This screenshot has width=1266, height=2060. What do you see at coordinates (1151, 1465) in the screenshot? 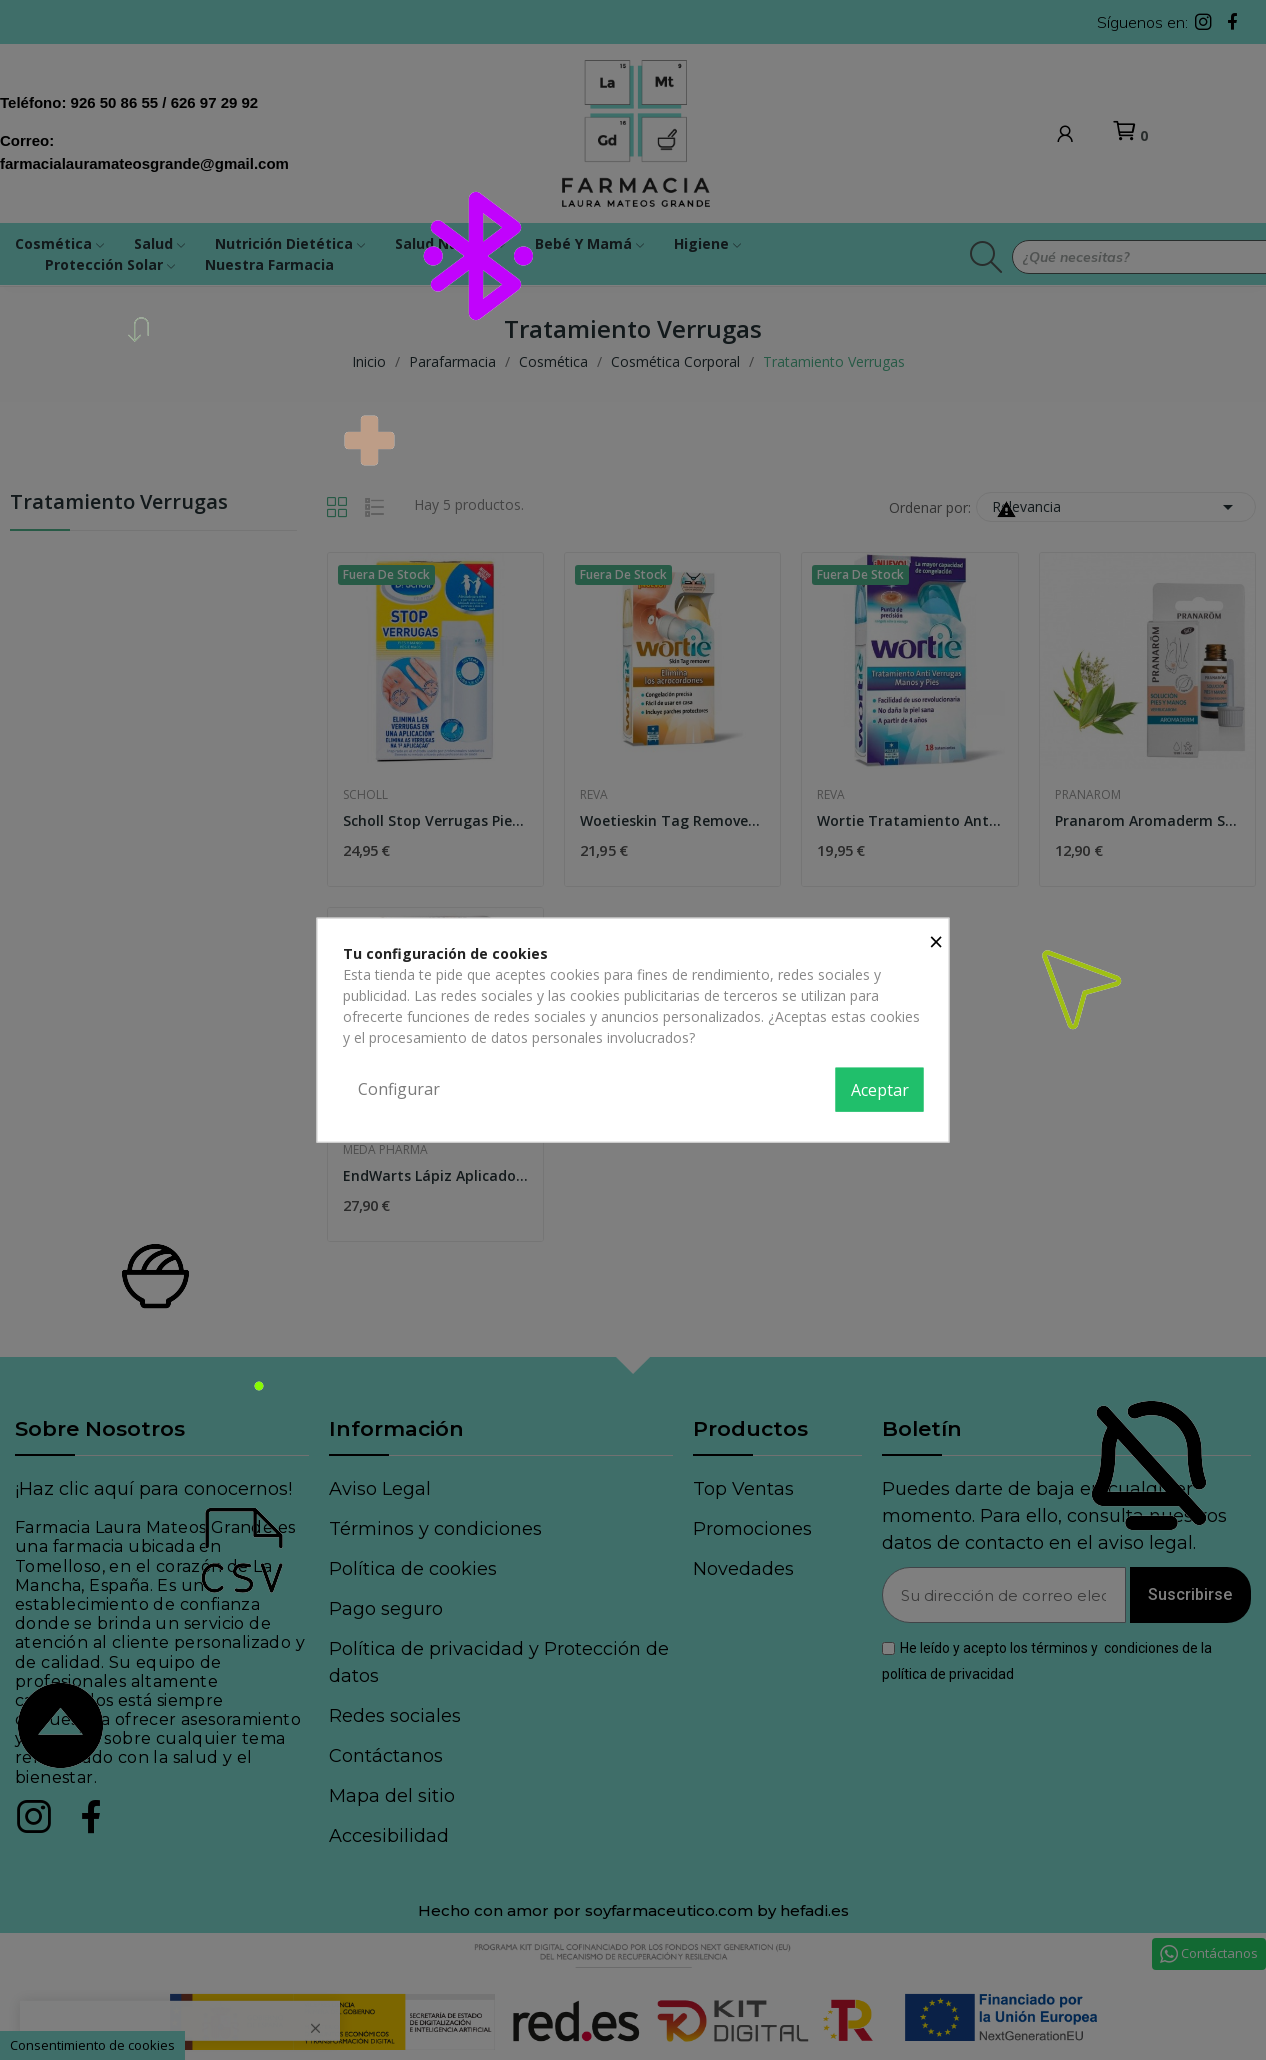
I see `mute notifications` at bounding box center [1151, 1465].